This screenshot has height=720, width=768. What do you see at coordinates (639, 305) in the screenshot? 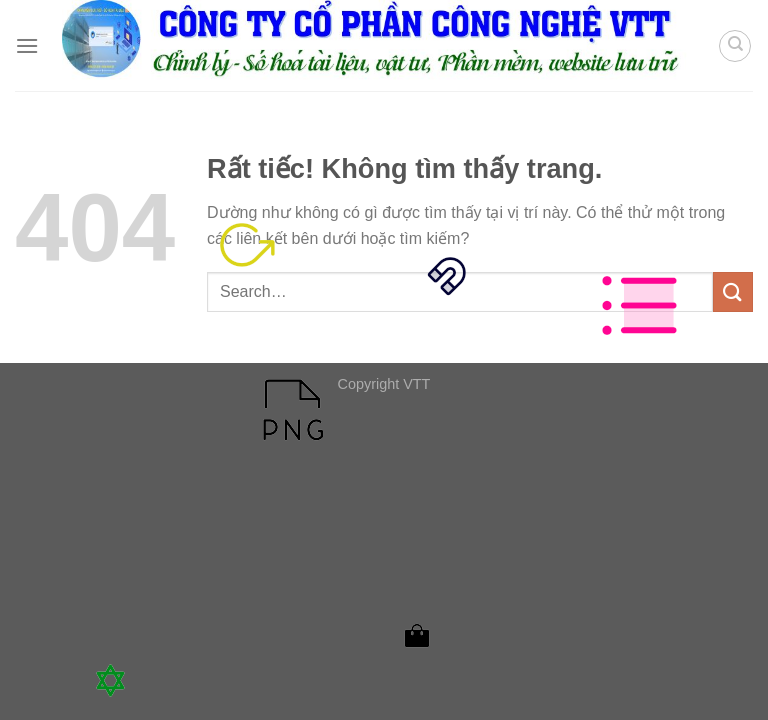
I see `view items in list format` at bounding box center [639, 305].